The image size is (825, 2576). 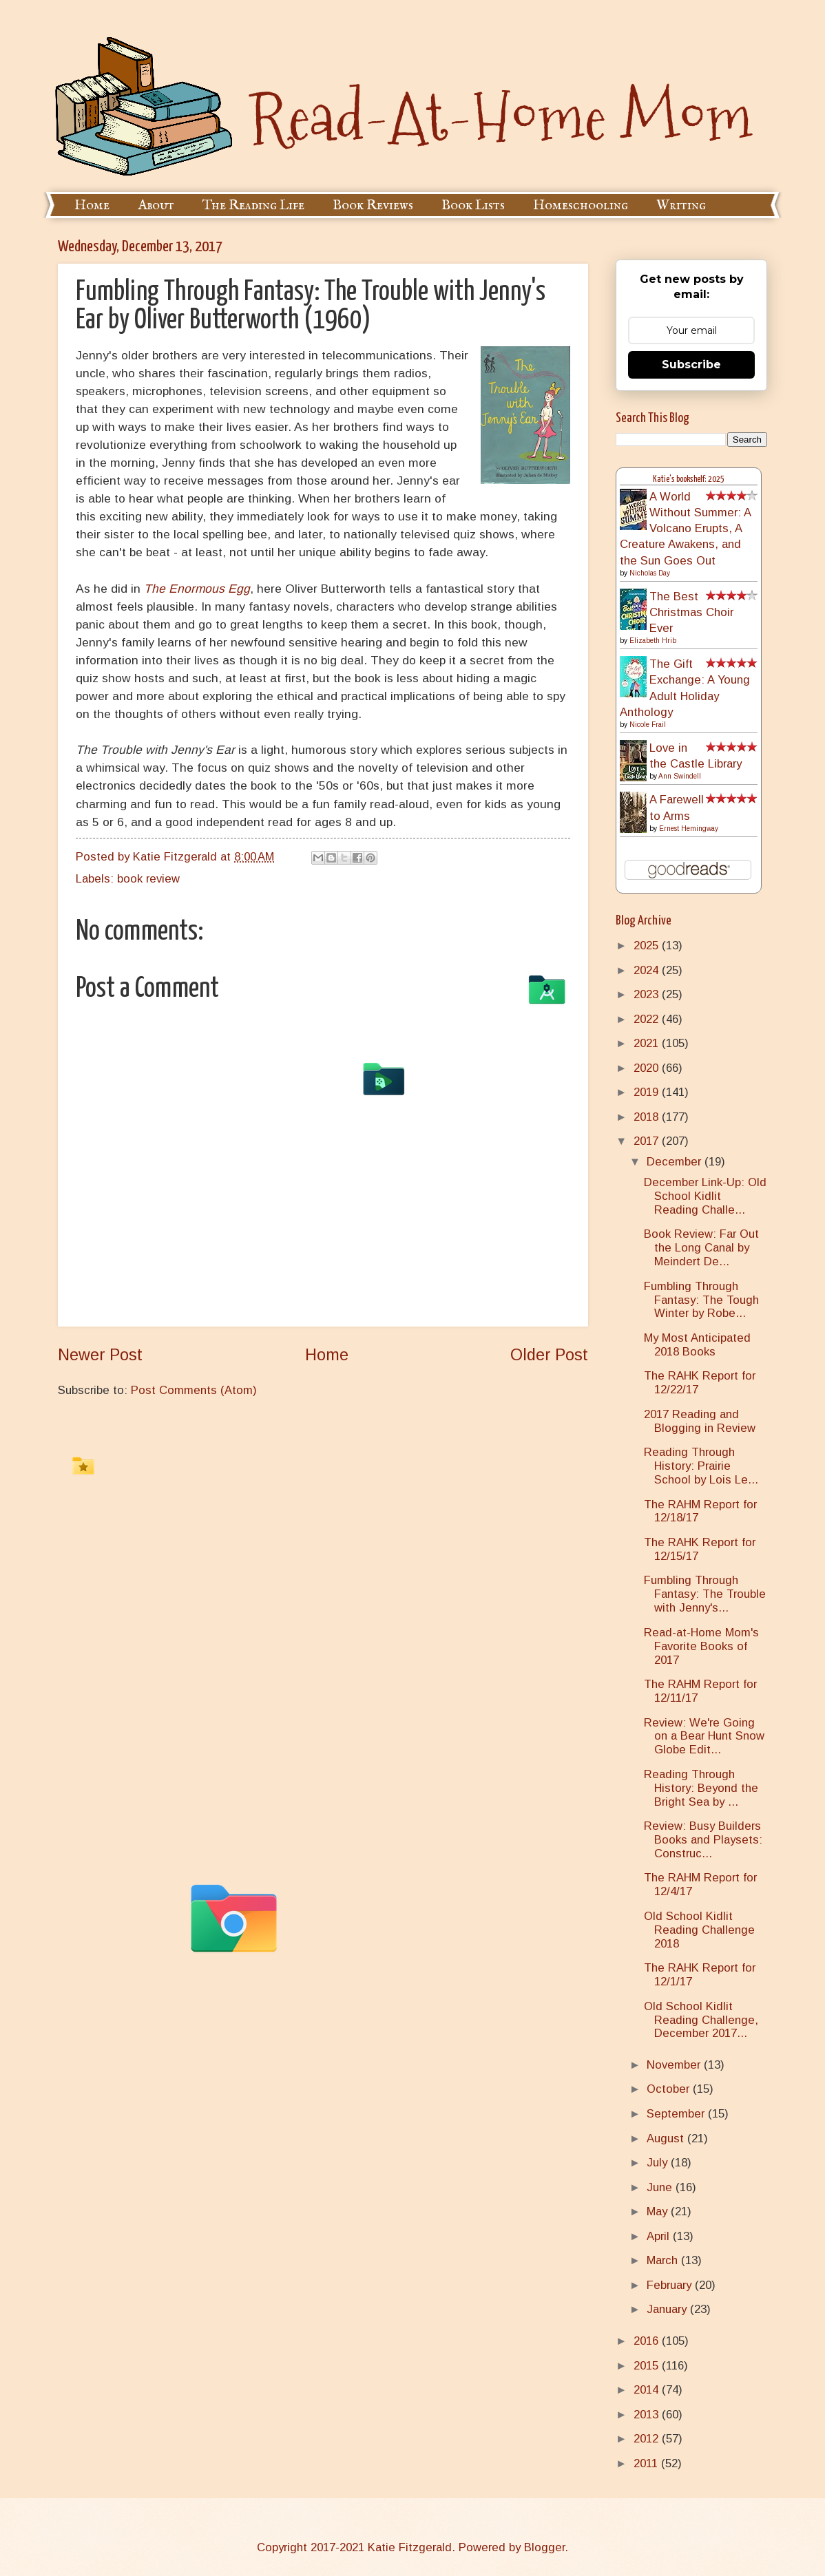 What do you see at coordinates (83, 1466) in the screenshot?
I see `open your favorites folder` at bounding box center [83, 1466].